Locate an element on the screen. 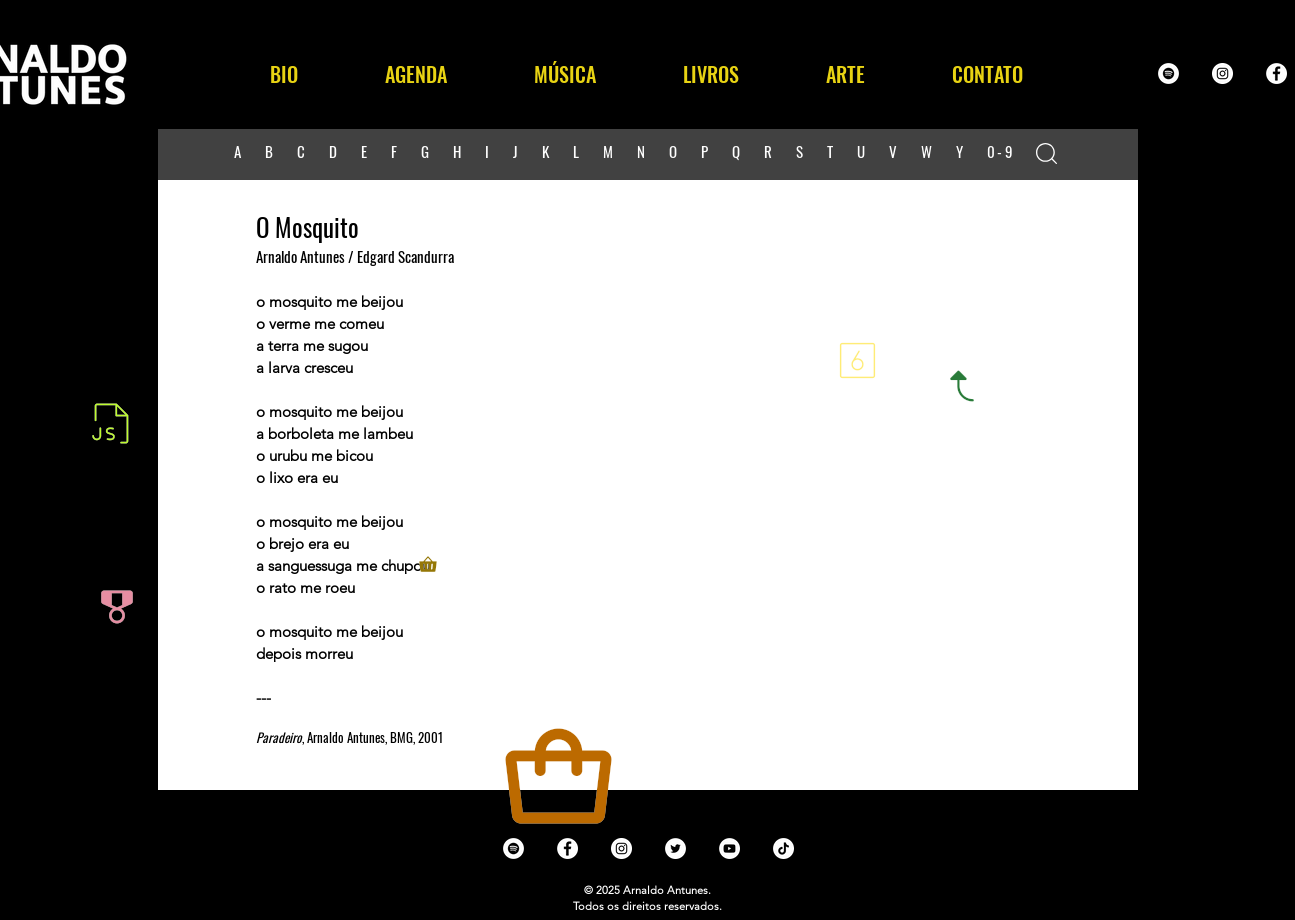 Image resolution: width=1295 pixels, height=920 pixels. select or input the number six is located at coordinates (857, 360).